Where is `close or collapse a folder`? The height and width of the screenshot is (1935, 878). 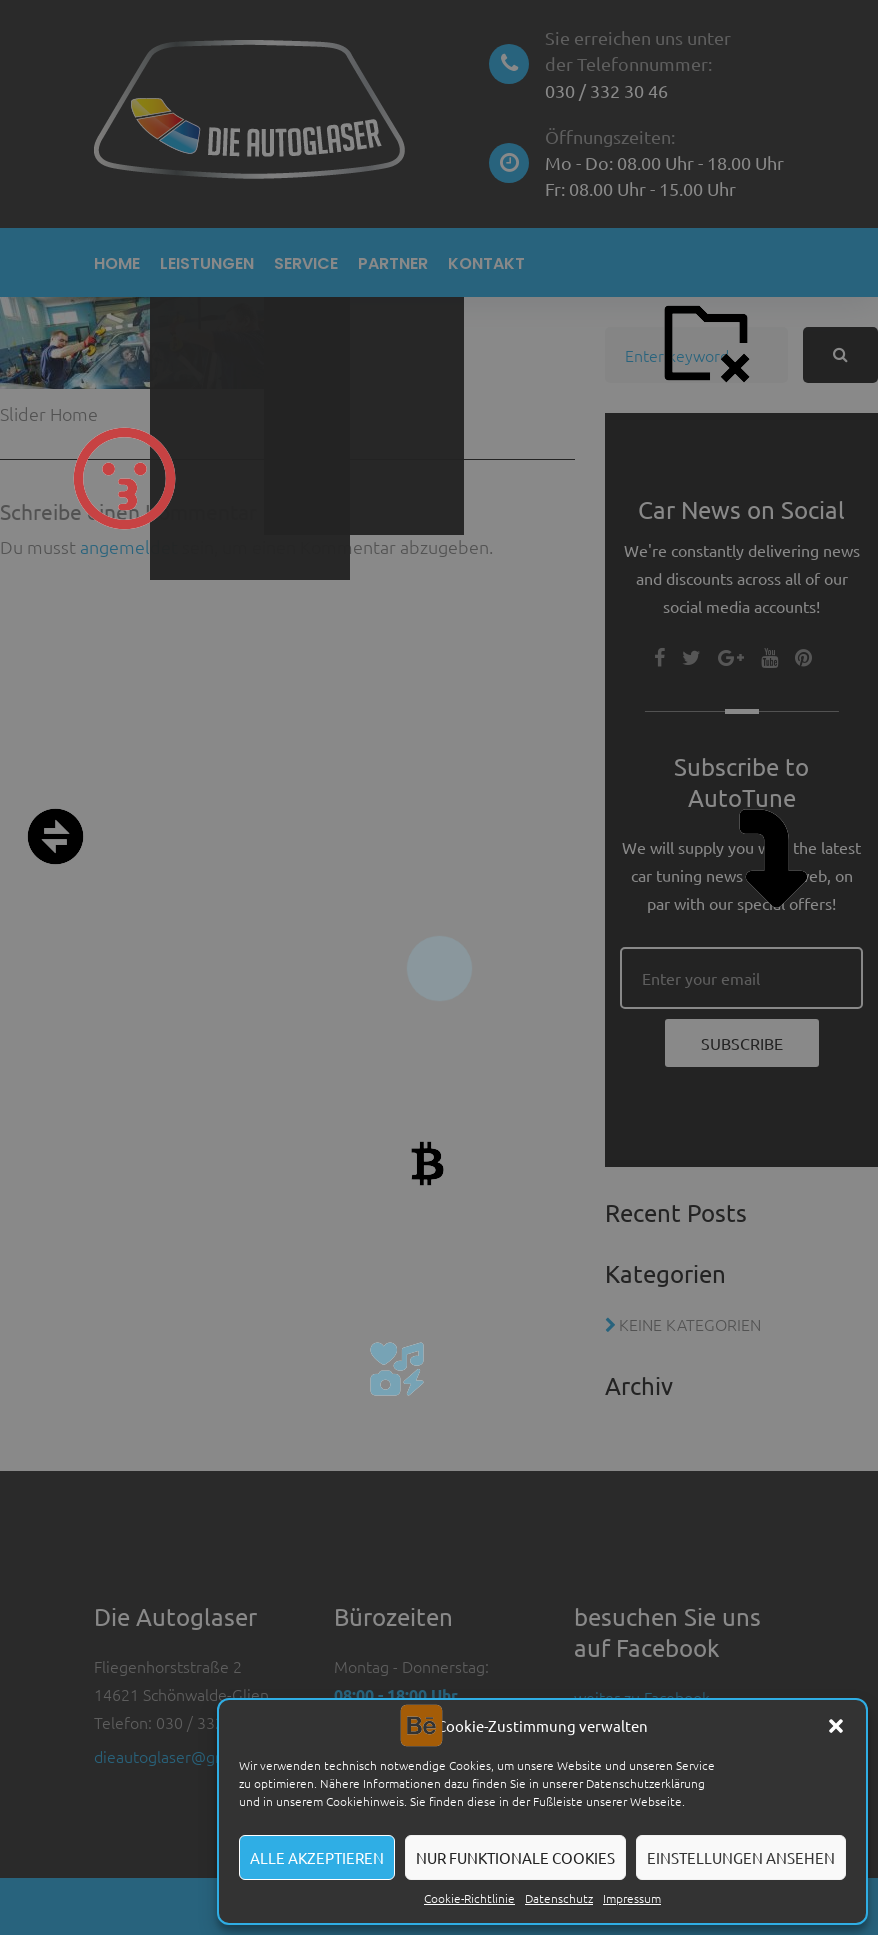
close or collapse a folder is located at coordinates (706, 343).